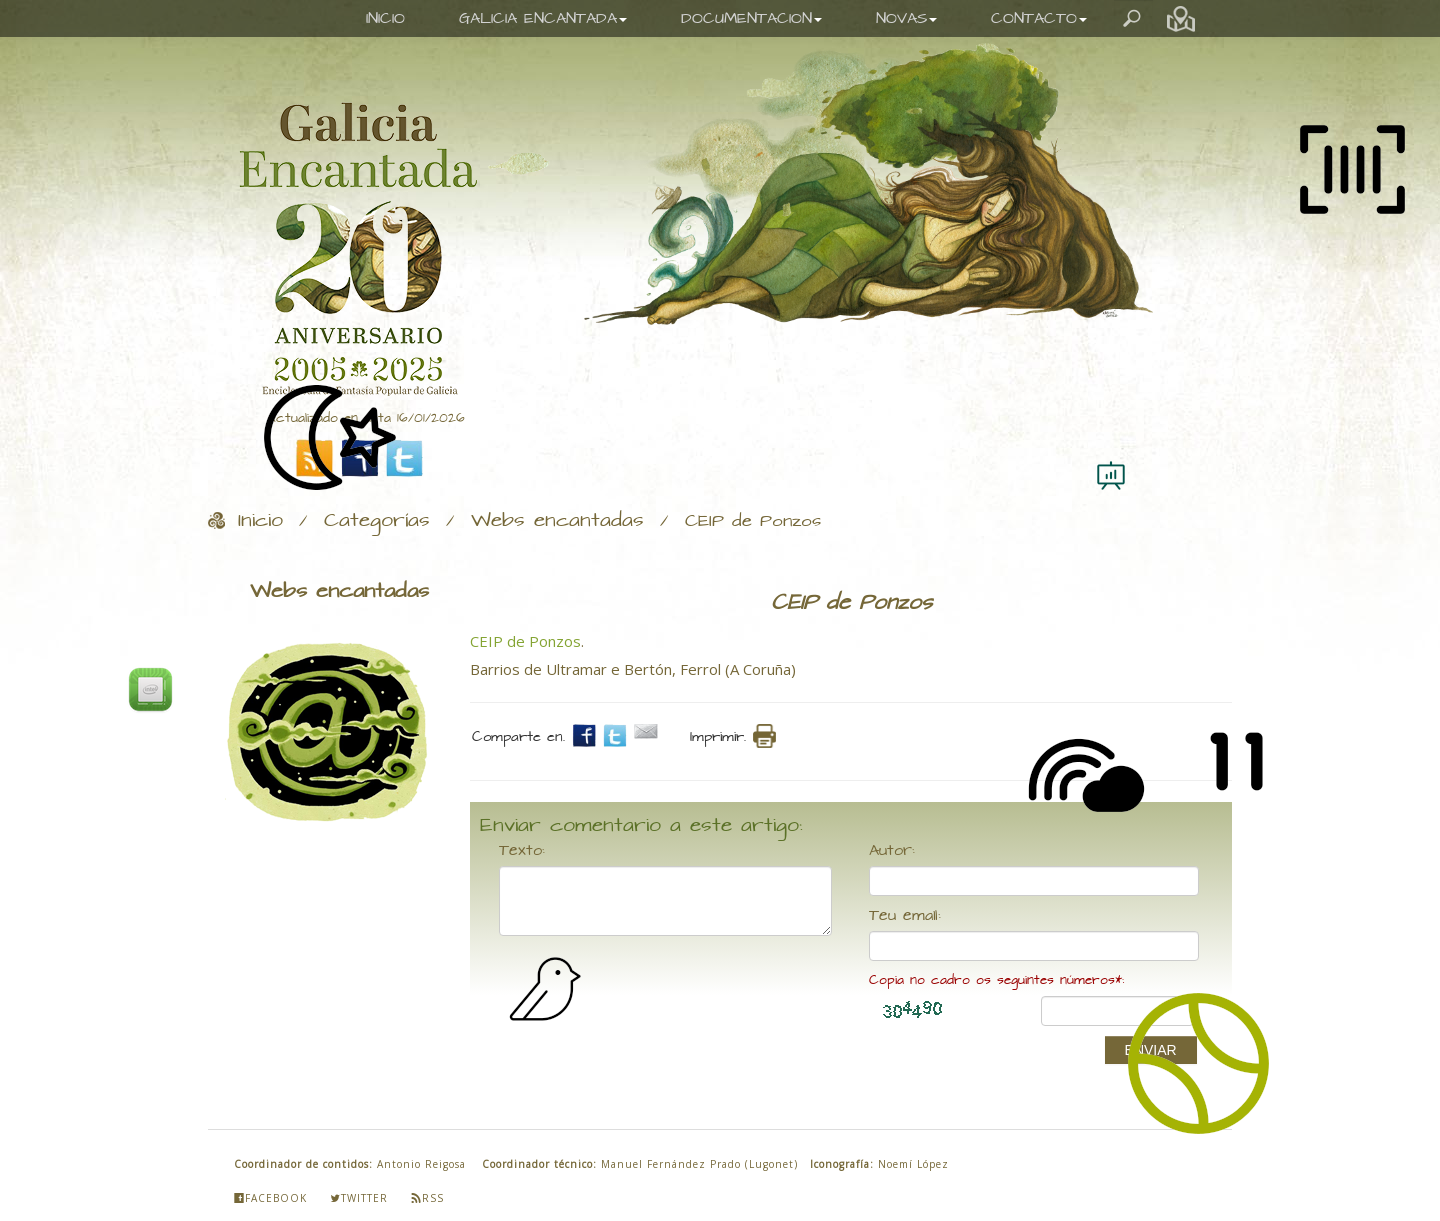 The height and width of the screenshot is (1221, 1440). I want to click on indicates item number 11 in a list or sequence, so click(1239, 761).